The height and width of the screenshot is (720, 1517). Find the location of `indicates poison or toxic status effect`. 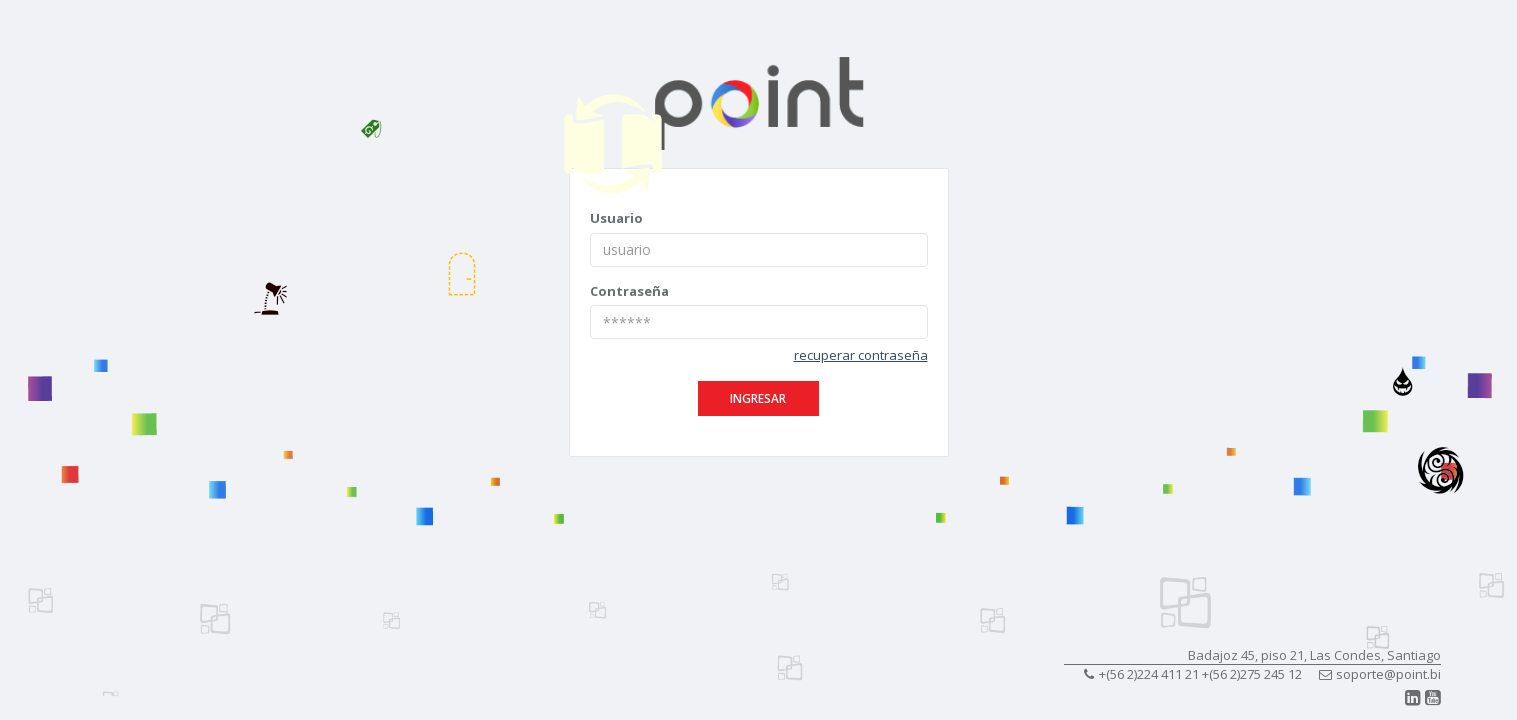

indicates poison or toxic status effect is located at coordinates (1402, 381).